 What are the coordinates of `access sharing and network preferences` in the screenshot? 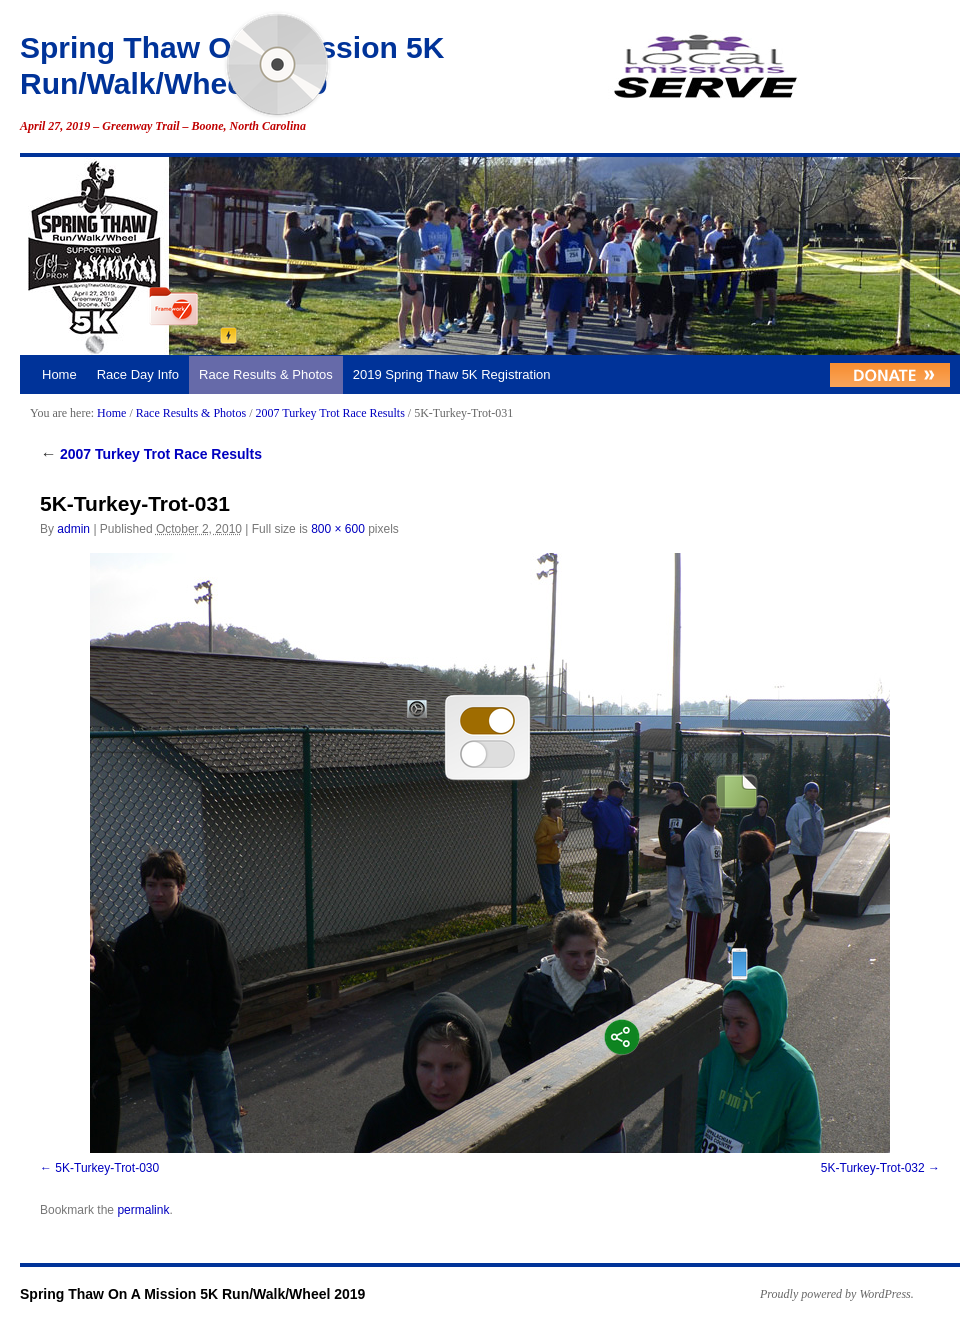 It's located at (622, 1037).